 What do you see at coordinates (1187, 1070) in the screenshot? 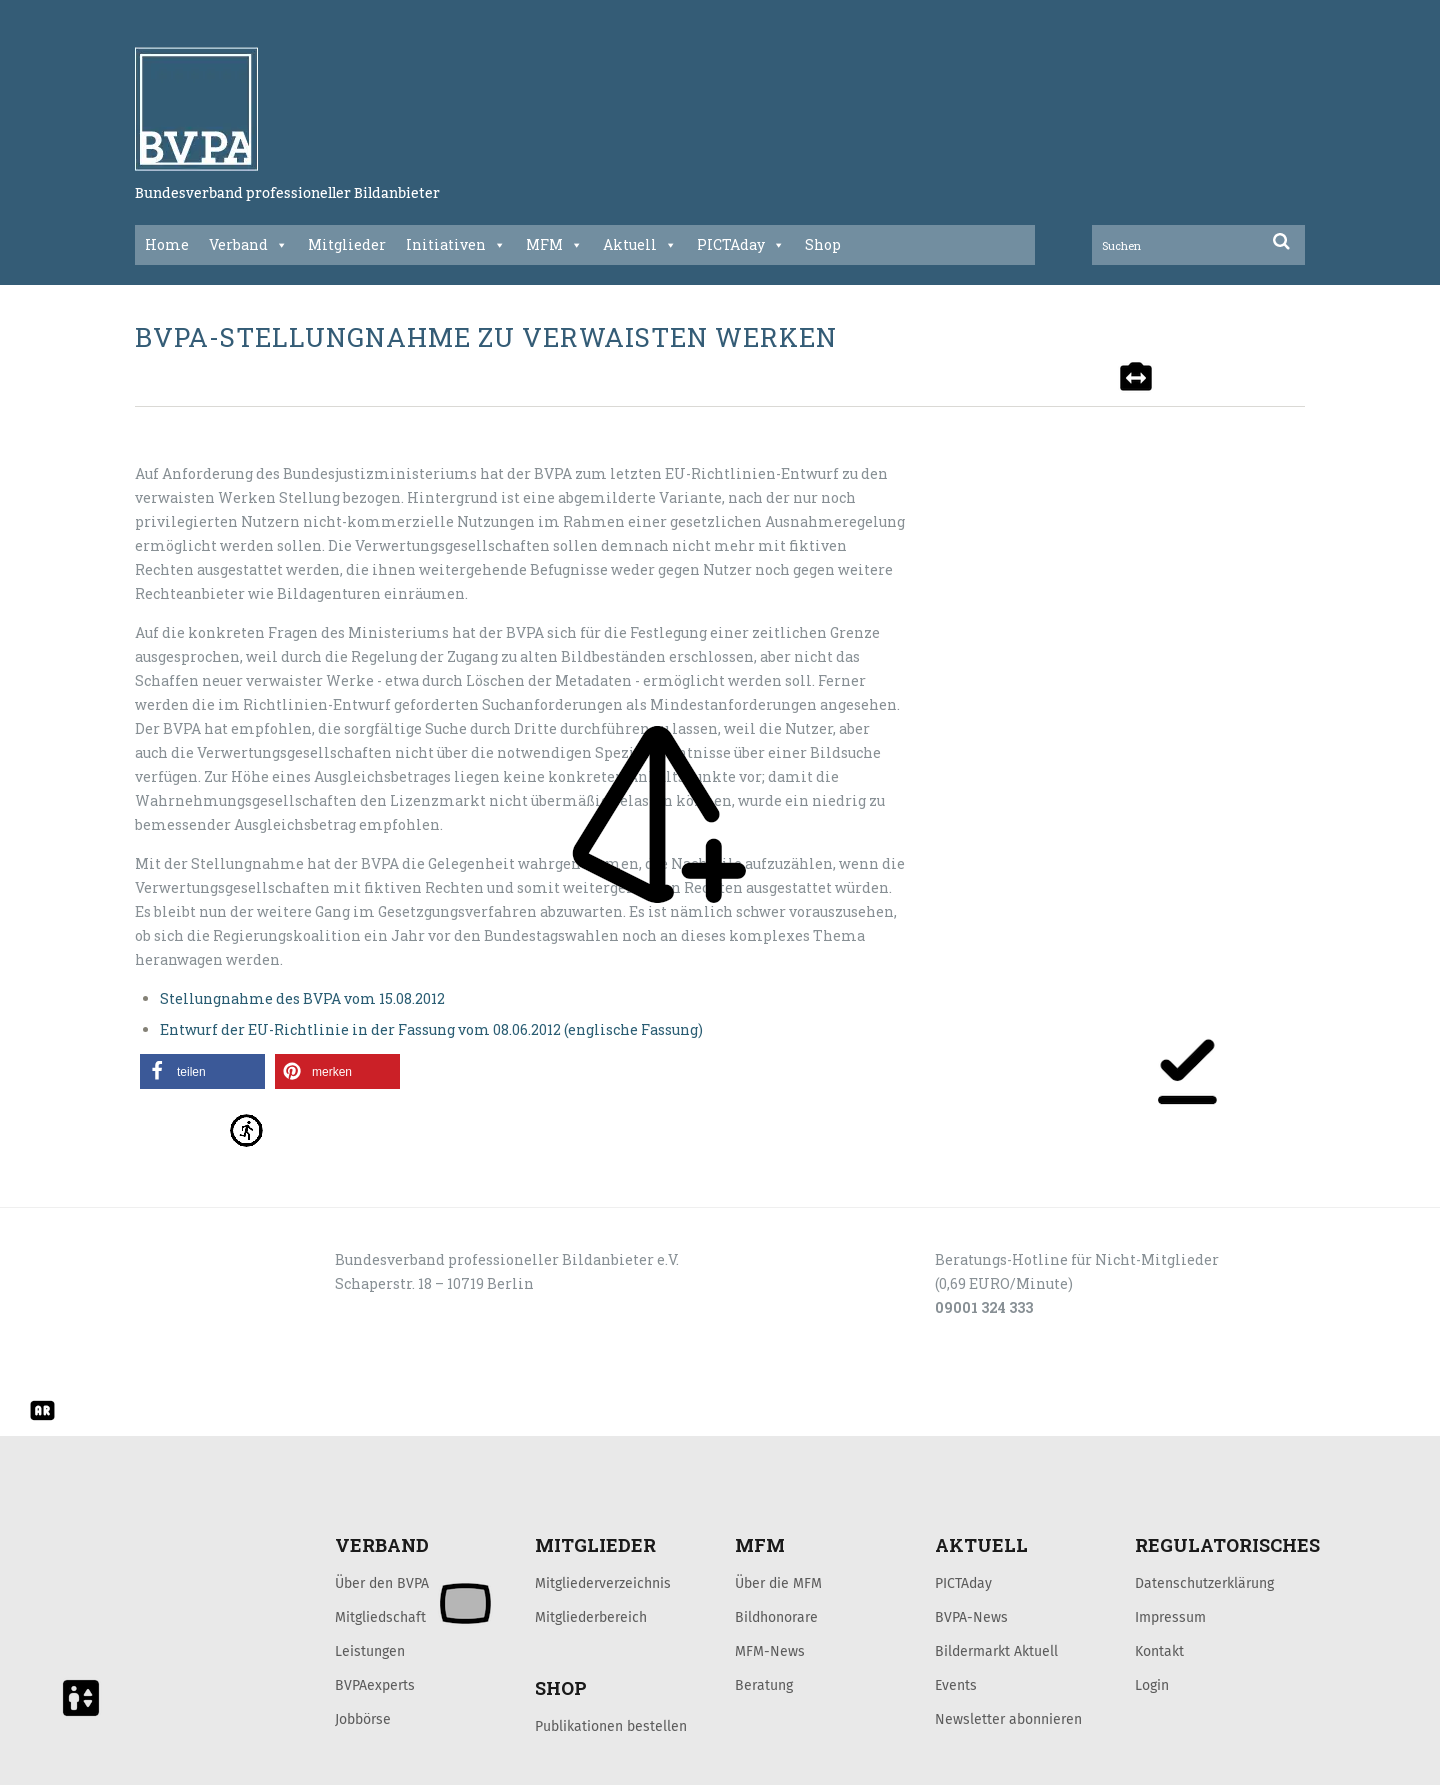
I see `download complete` at bounding box center [1187, 1070].